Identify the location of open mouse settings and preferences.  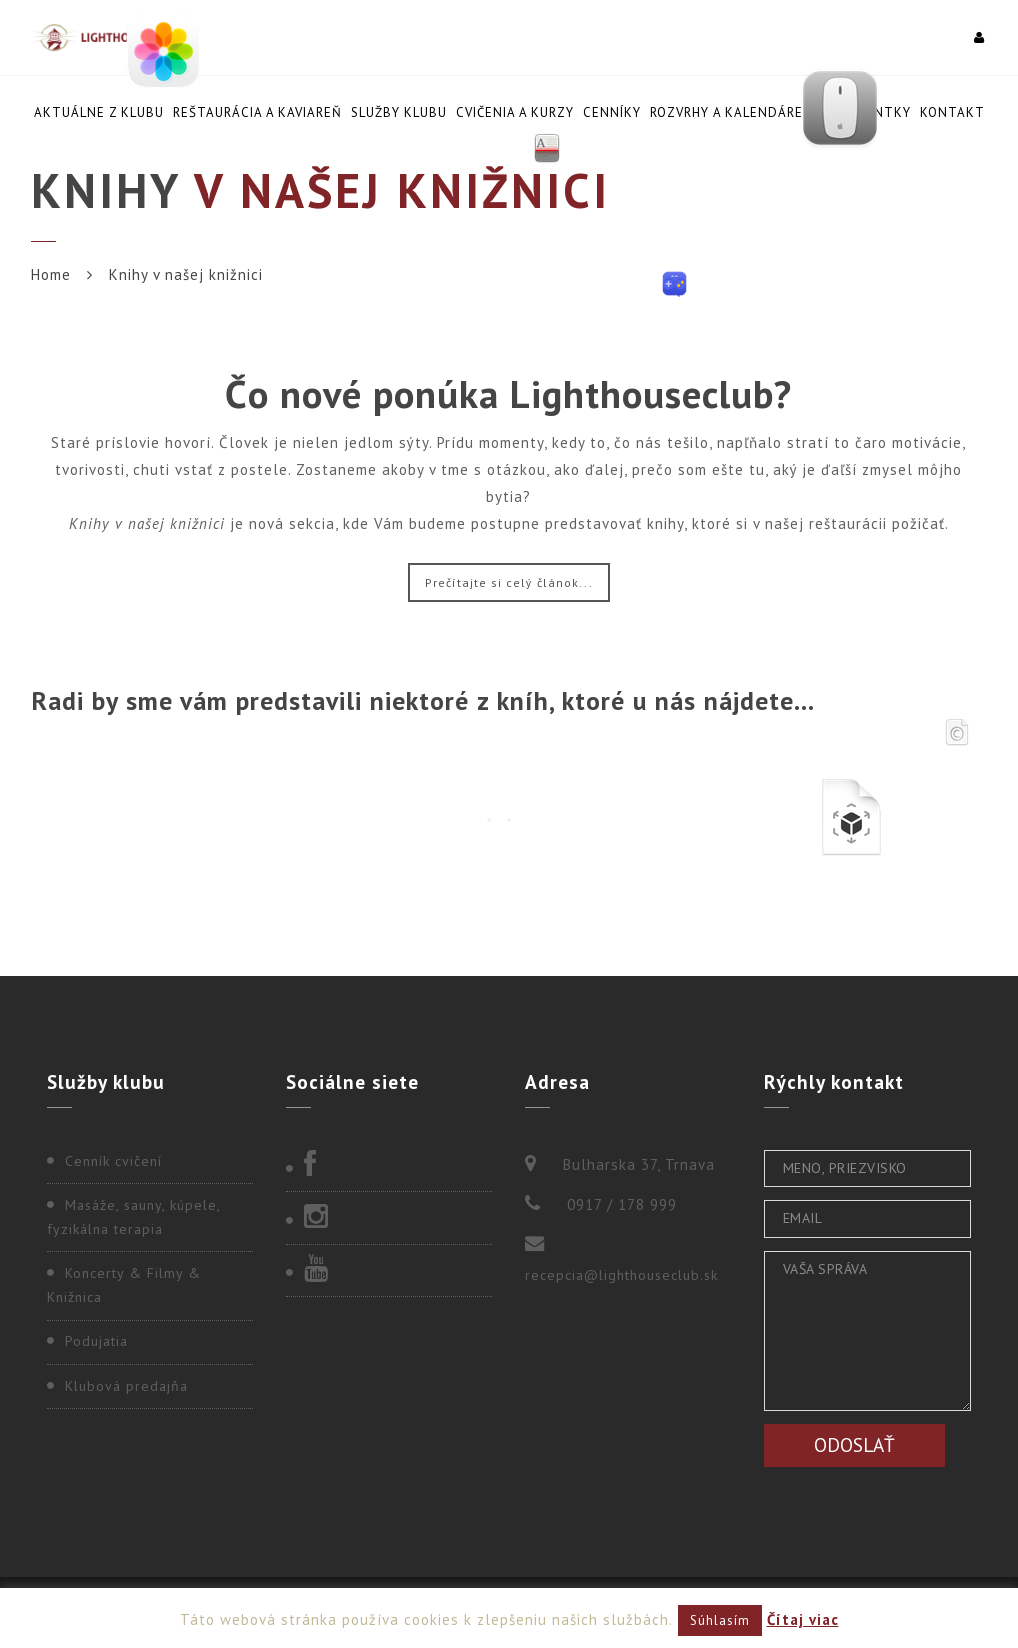
(840, 108).